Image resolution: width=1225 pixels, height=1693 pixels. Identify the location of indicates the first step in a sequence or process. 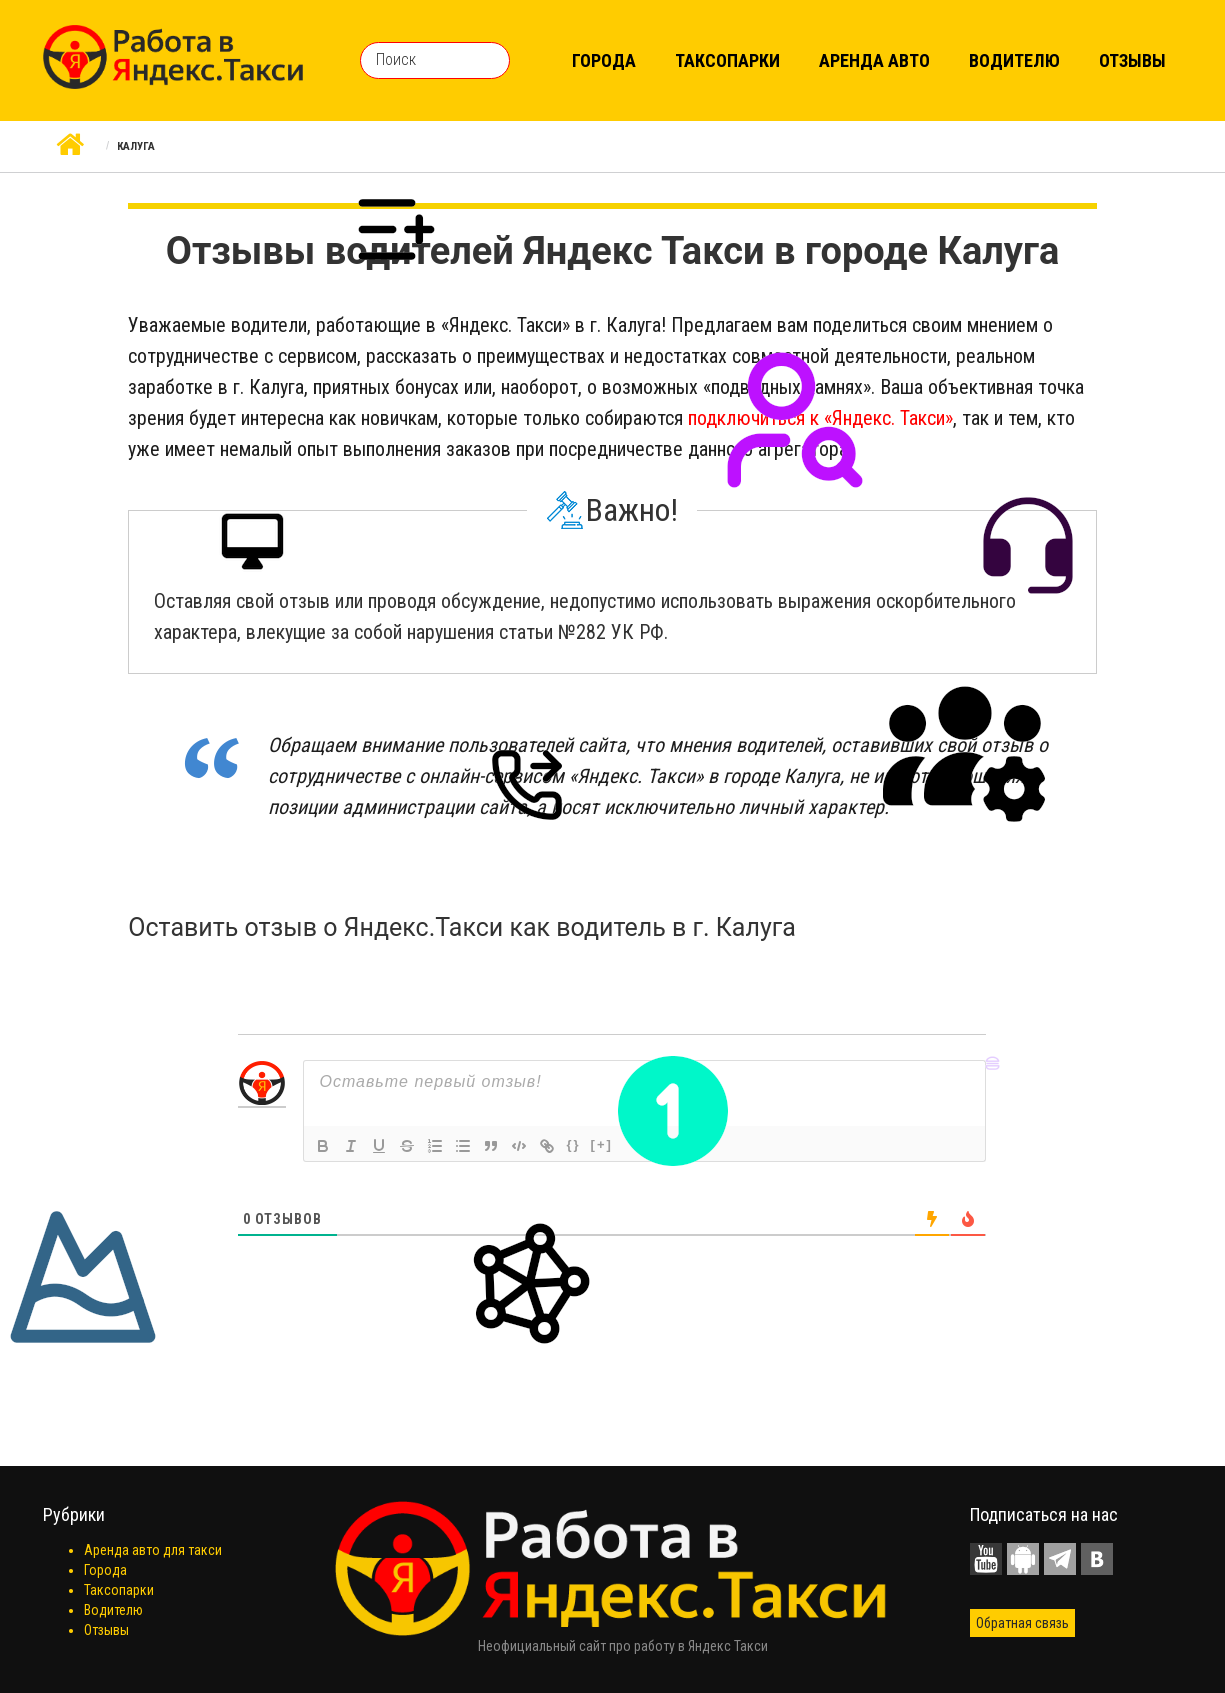
(673, 1111).